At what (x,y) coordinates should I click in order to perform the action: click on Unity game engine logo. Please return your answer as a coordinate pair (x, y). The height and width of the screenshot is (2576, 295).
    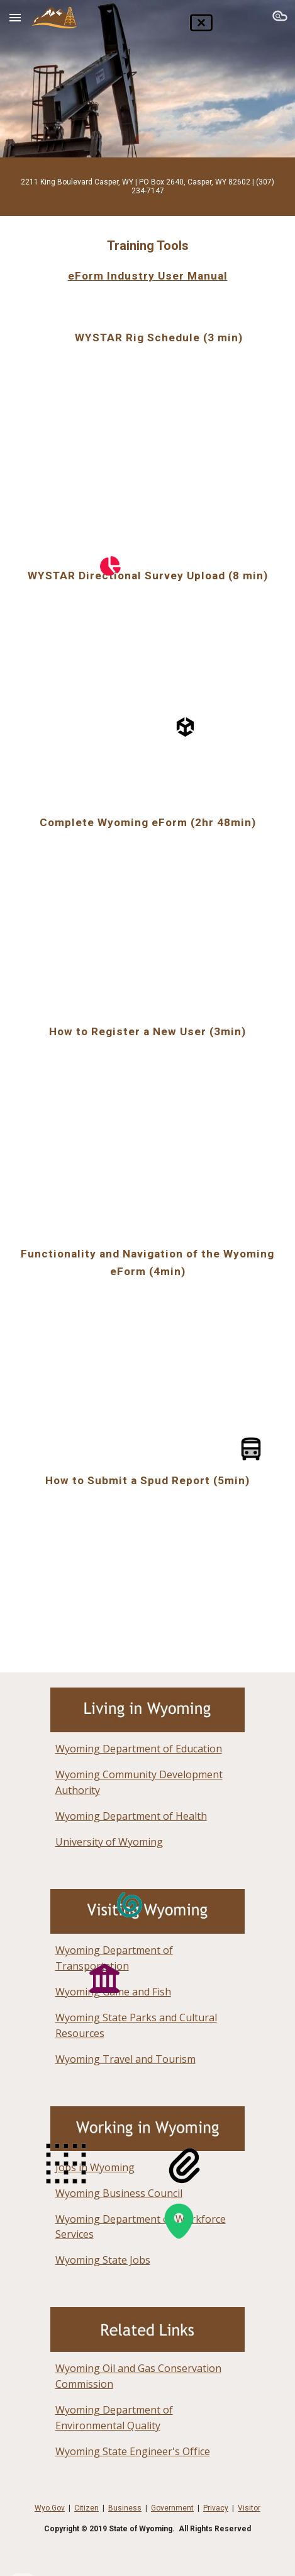
    Looking at the image, I should click on (185, 727).